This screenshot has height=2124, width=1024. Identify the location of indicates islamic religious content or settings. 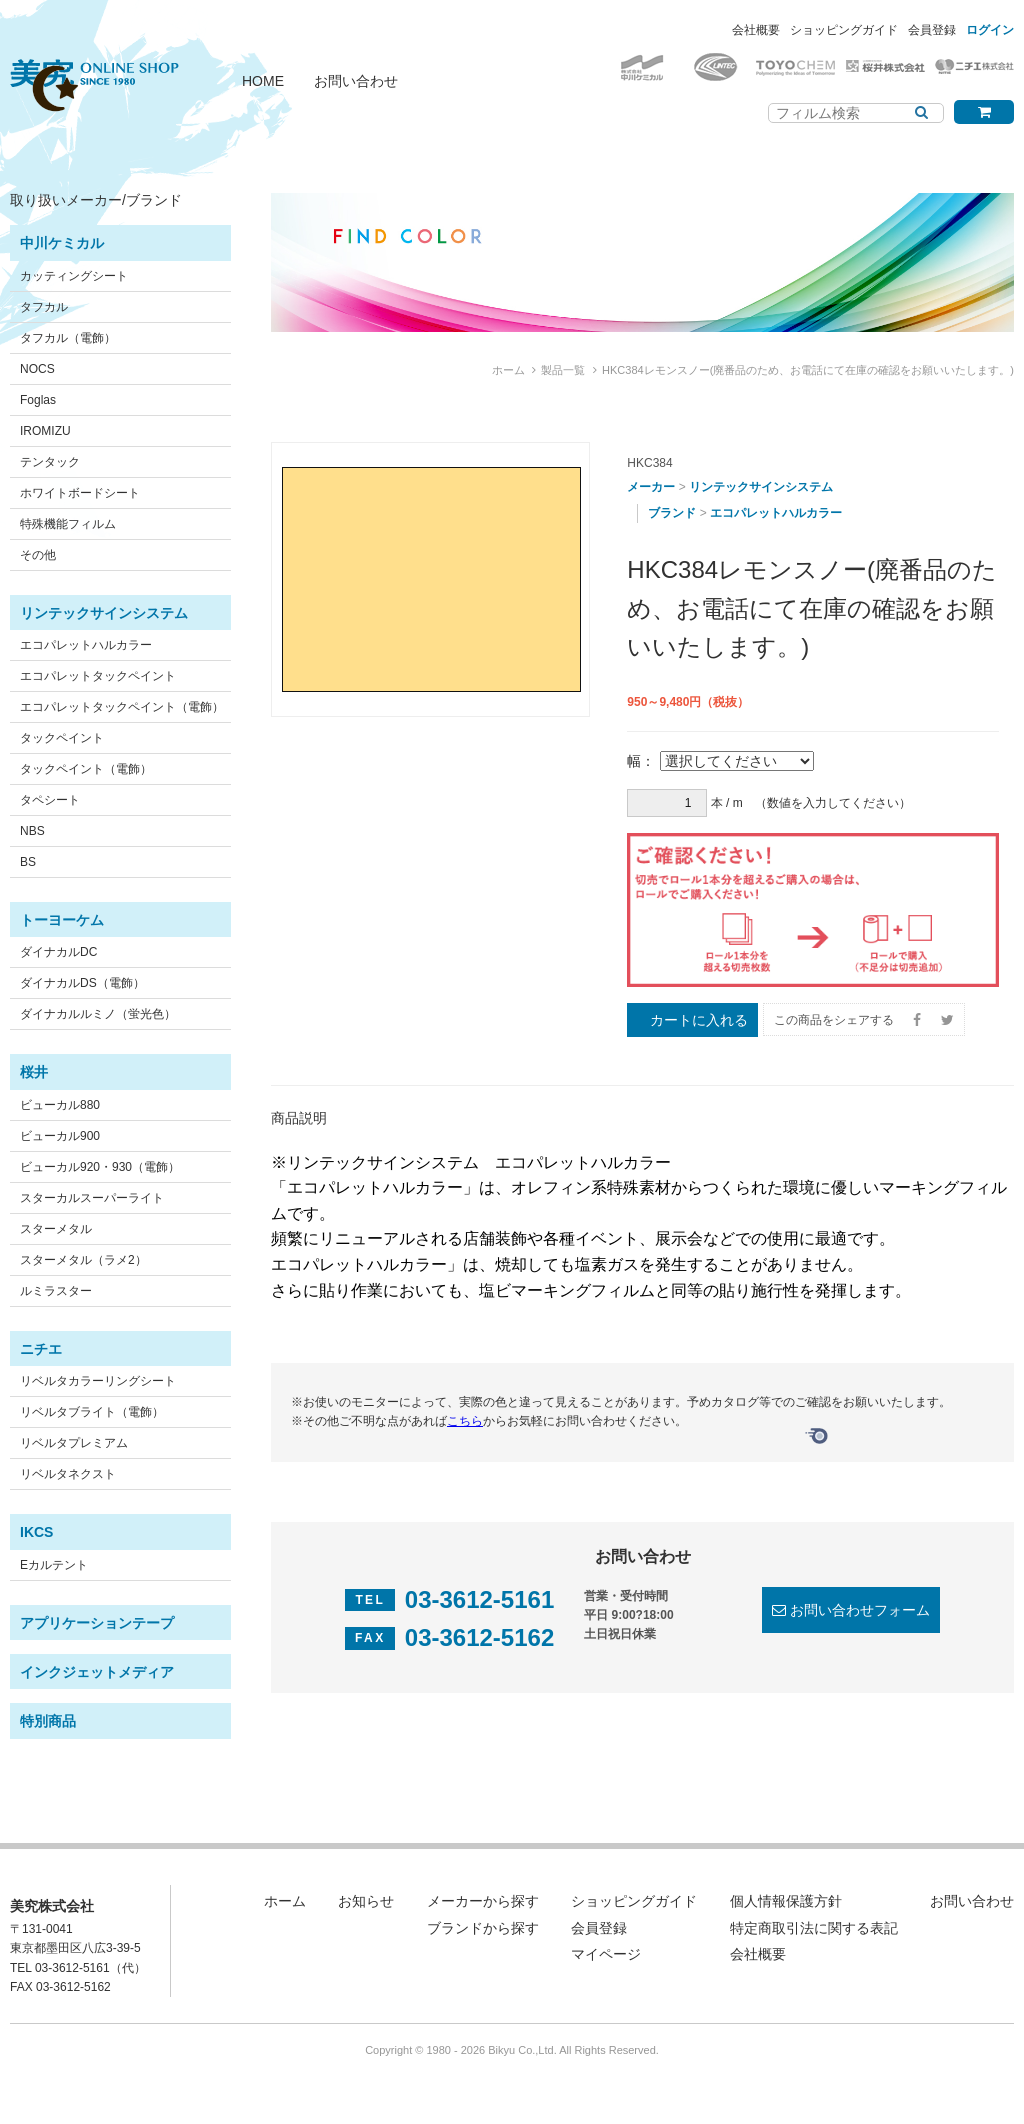
(55, 88).